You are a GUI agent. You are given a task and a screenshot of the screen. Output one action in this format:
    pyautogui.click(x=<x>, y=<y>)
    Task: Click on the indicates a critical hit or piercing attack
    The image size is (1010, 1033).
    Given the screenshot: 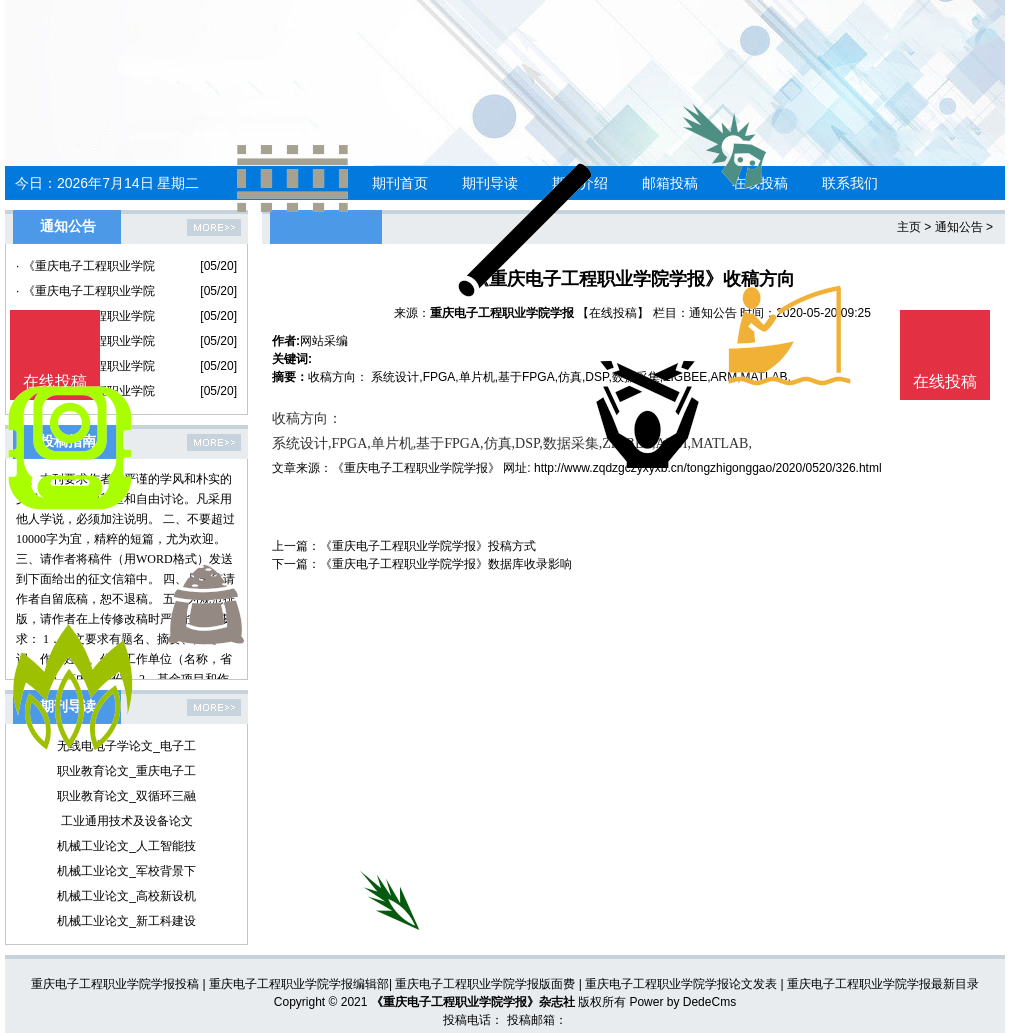 What is the action you would take?
    pyautogui.click(x=389, y=900)
    